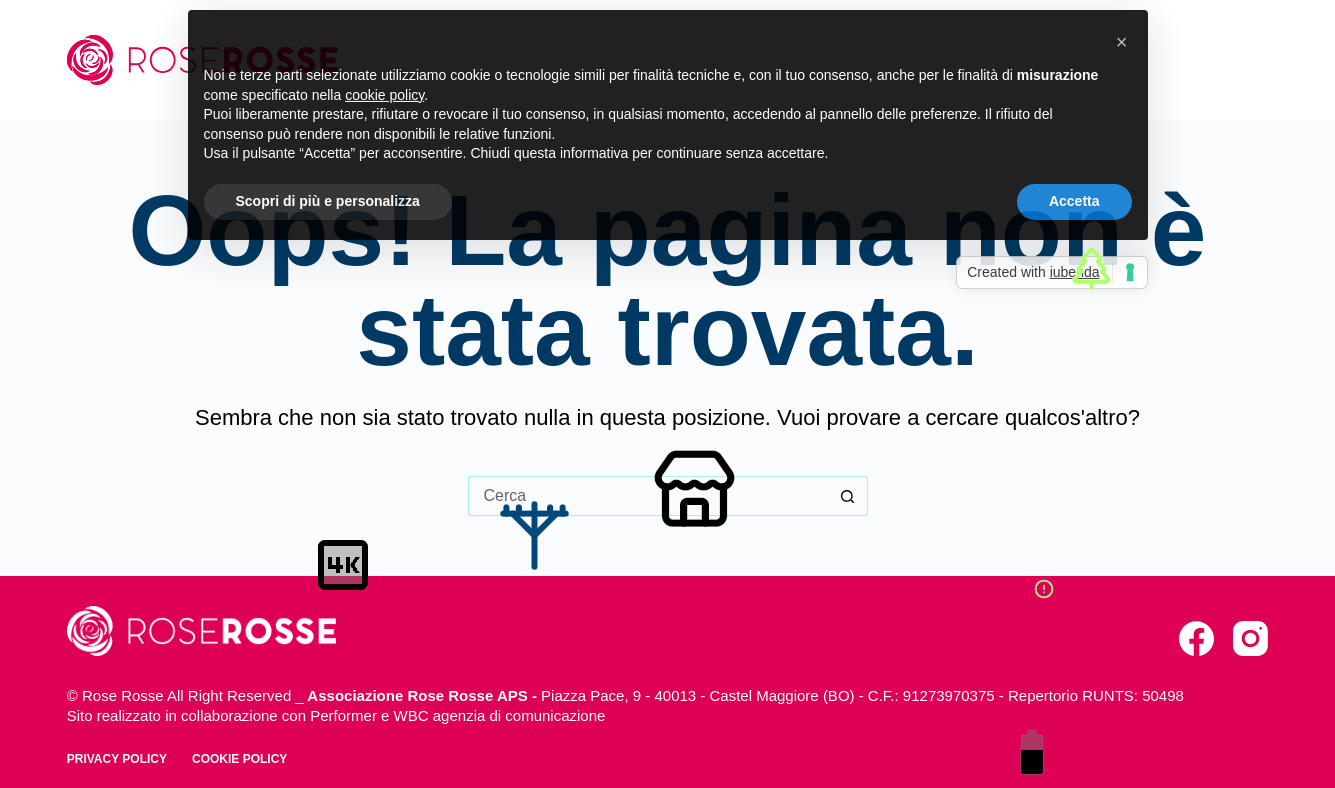 This screenshot has width=1335, height=788. What do you see at coordinates (1044, 589) in the screenshot?
I see `indicates a warning or alert status` at bounding box center [1044, 589].